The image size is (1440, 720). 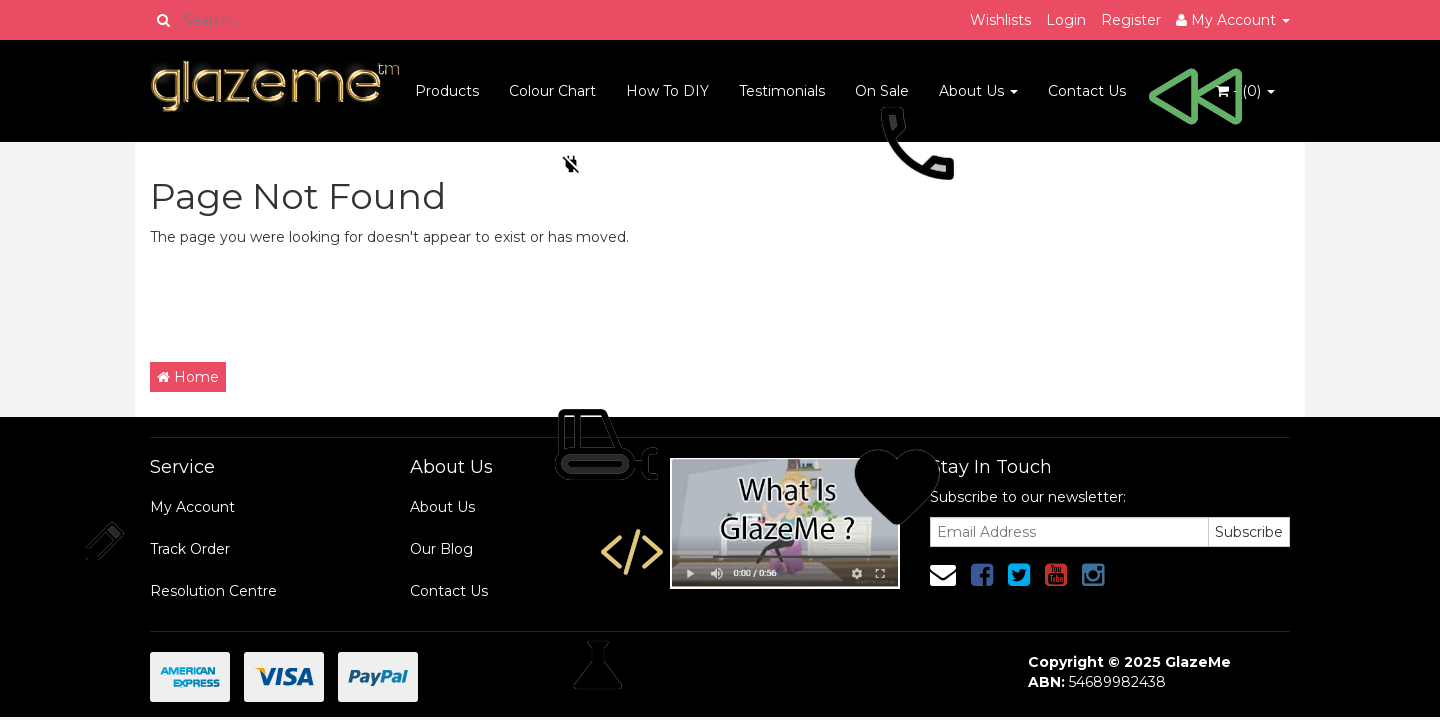 What do you see at coordinates (598, 665) in the screenshot?
I see `access science or laboratory features` at bounding box center [598, 665].